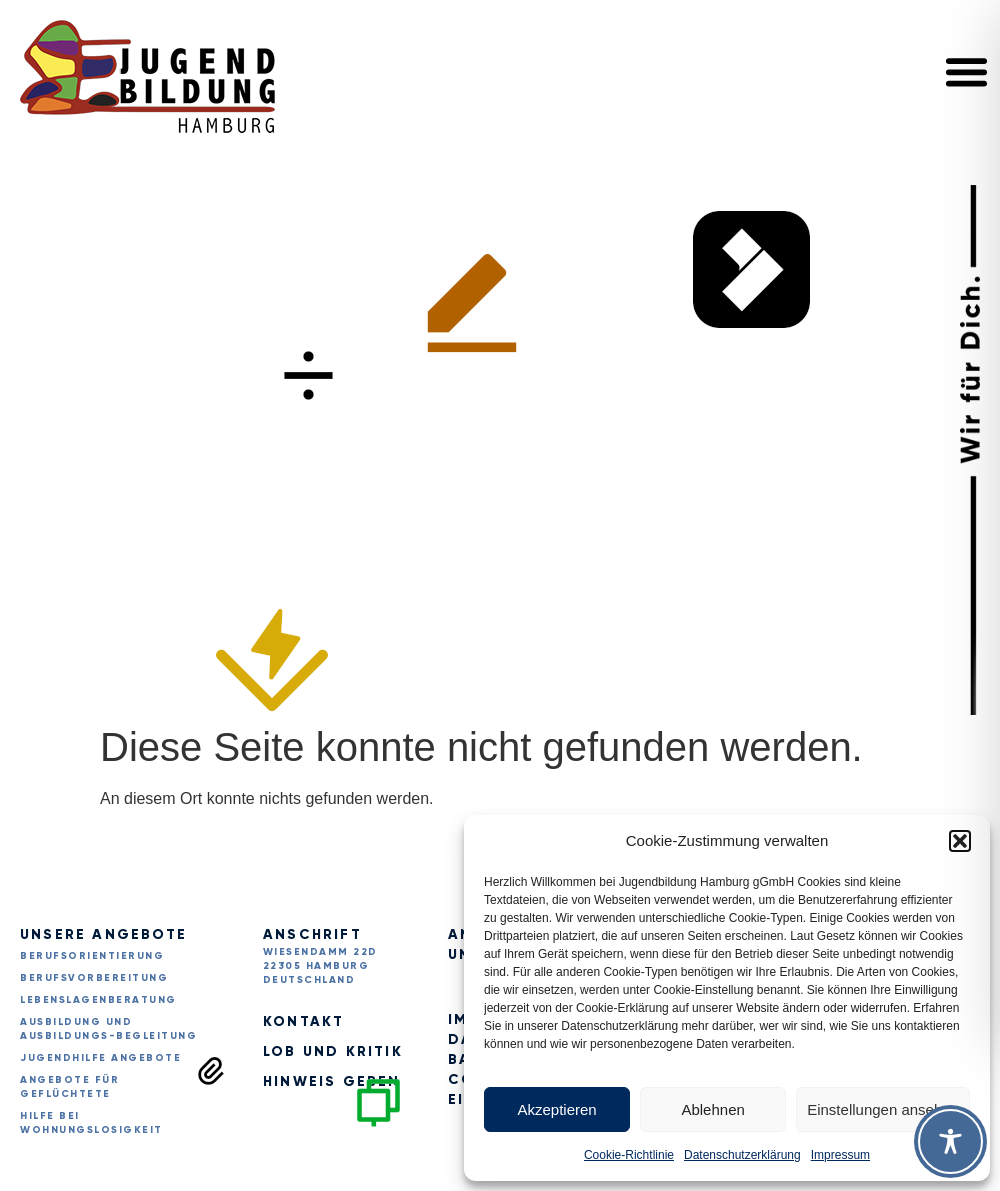 The image size is (1000, 1191). Describe the element at coordinates (472, 303) in the screenshot. I see `edit content or settings` at that location.